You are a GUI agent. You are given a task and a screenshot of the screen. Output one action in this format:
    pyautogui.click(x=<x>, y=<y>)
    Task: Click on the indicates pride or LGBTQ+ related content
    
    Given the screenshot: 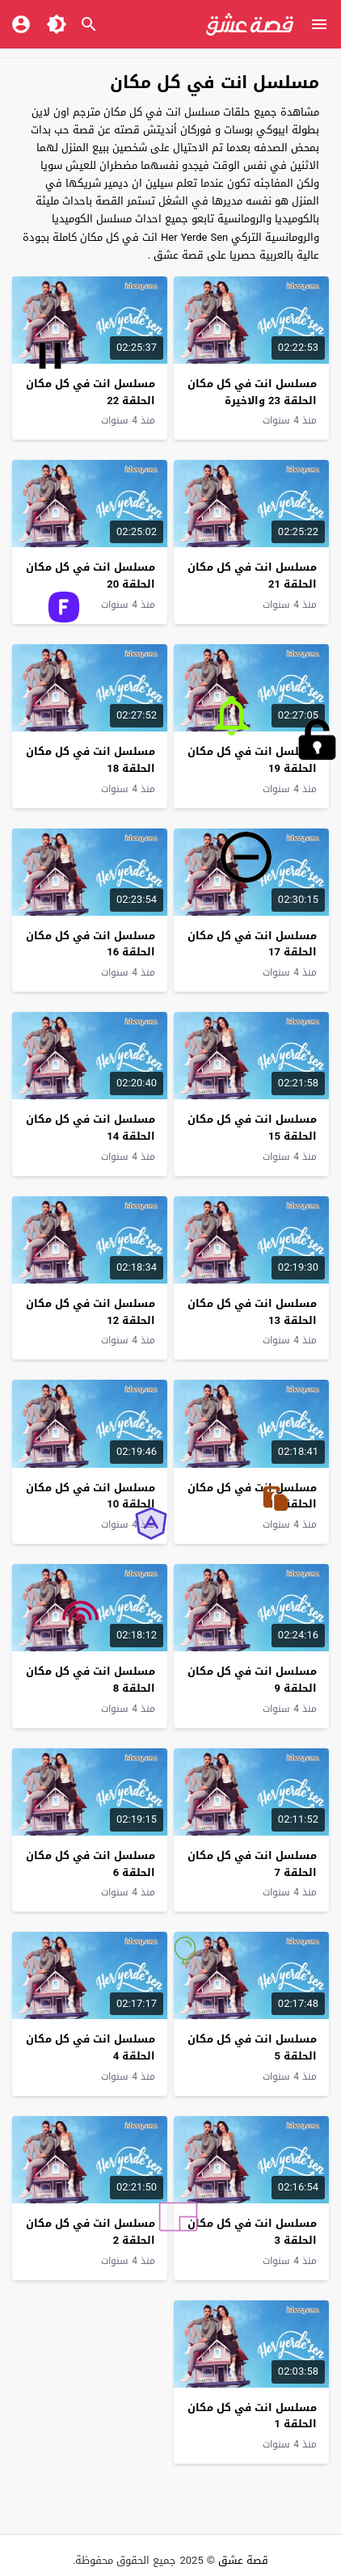 What is the action you would take?
    pyautogui.click(x=80, y=1610)
    